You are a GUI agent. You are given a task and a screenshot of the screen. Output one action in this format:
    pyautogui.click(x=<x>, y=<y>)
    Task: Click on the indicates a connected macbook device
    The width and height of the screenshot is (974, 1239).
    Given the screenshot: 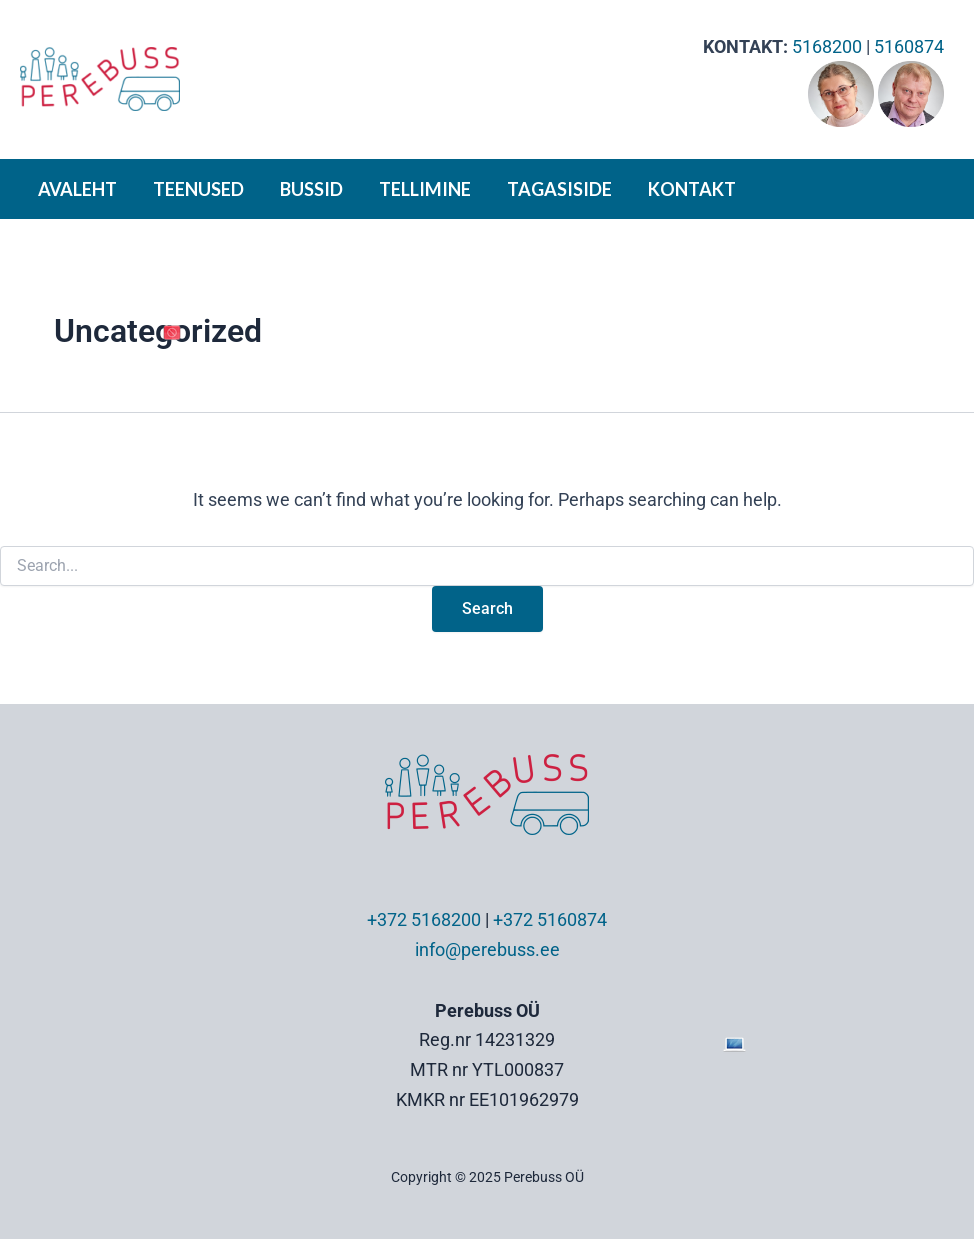 What is the action you would take?
    pyautogui.click(x=734, y=1043)
    